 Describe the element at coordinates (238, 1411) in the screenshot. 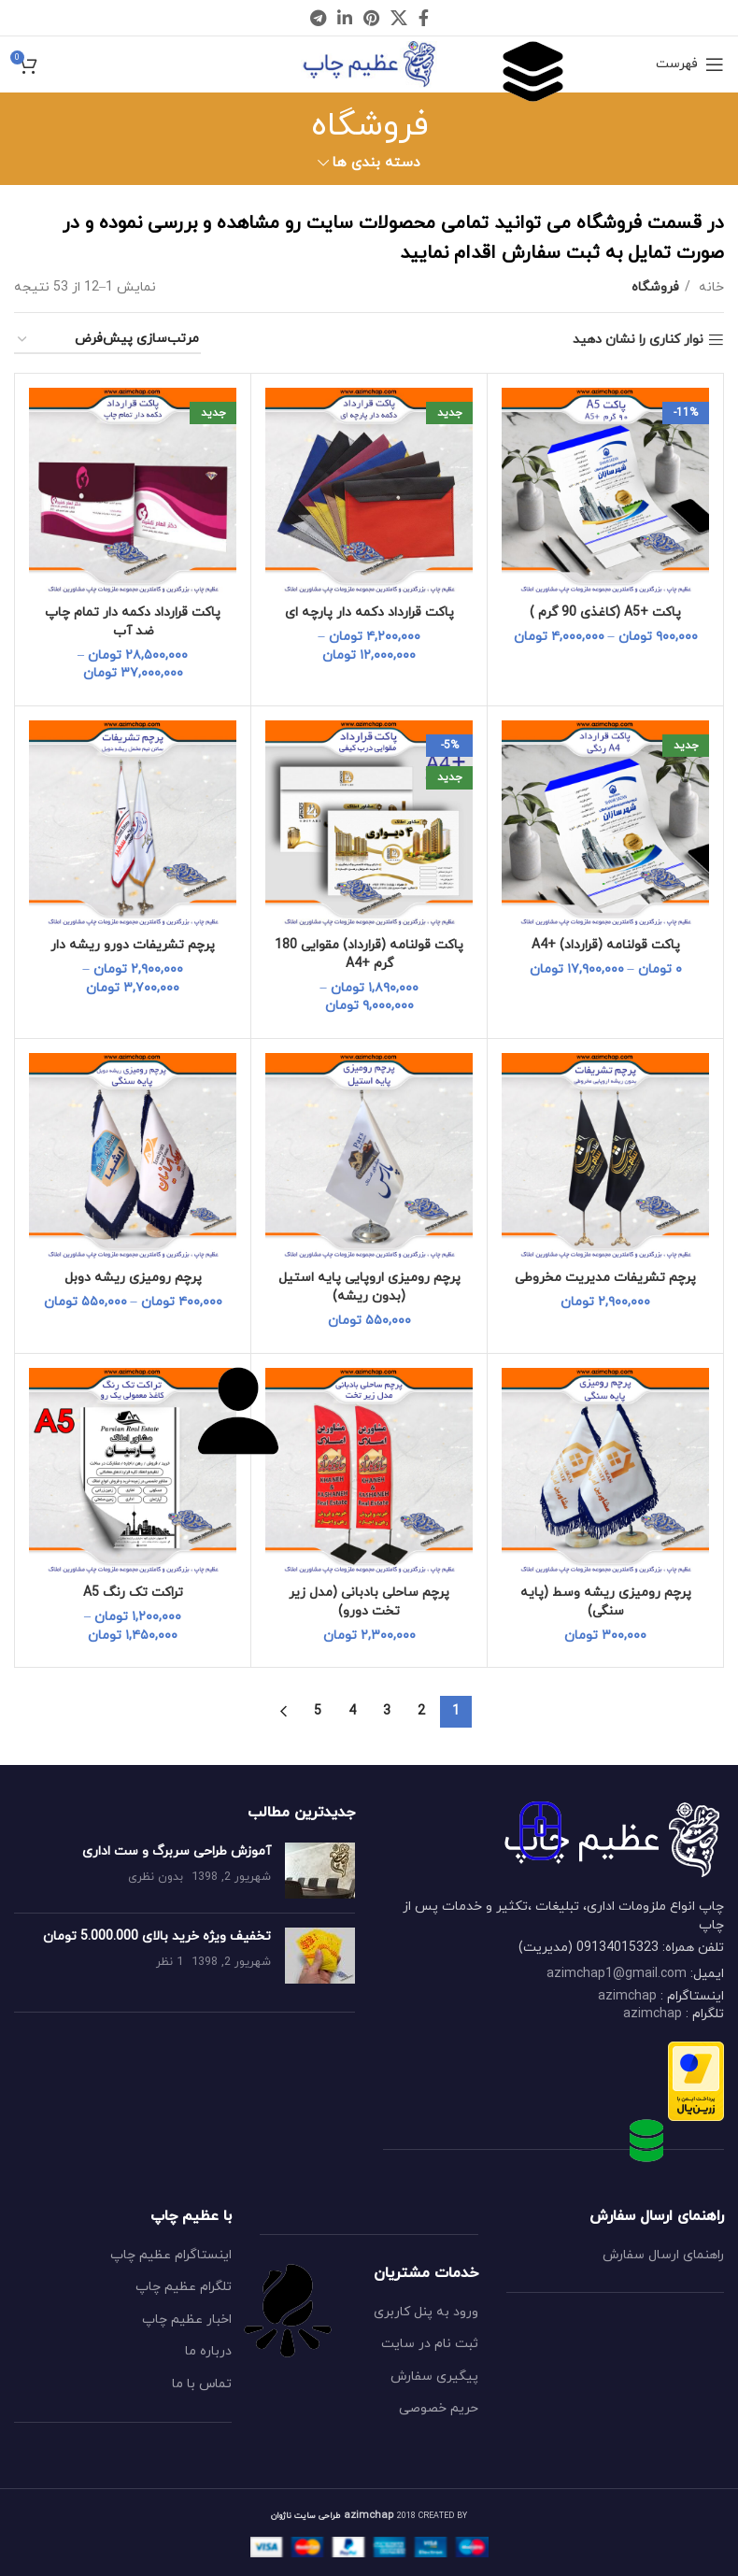

I see `view your profile` at that location.